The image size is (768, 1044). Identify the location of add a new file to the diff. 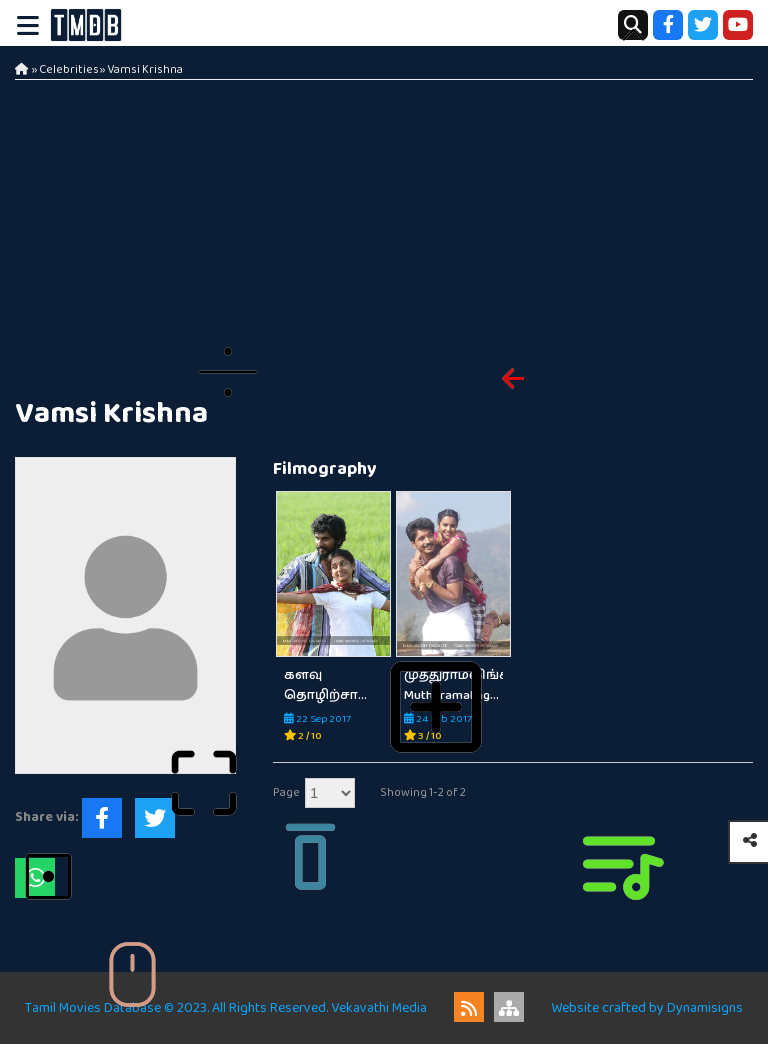
(436, 707).